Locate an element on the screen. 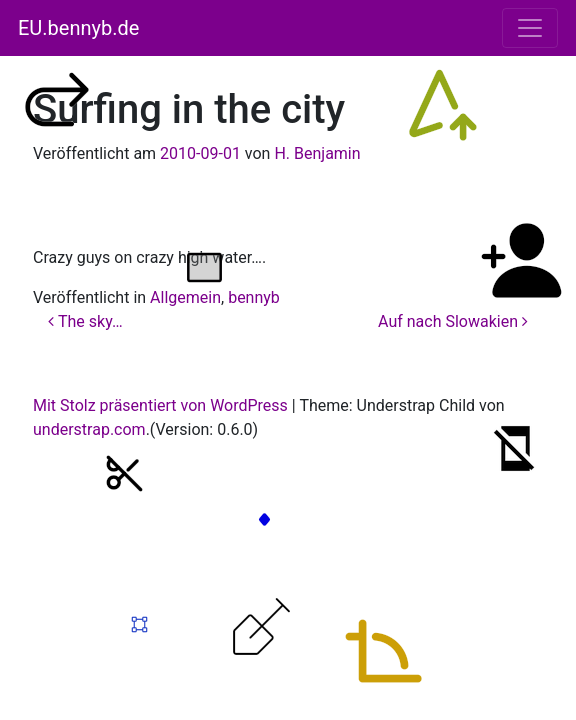  no cell phone signal available is located at coordinates (515, 448).